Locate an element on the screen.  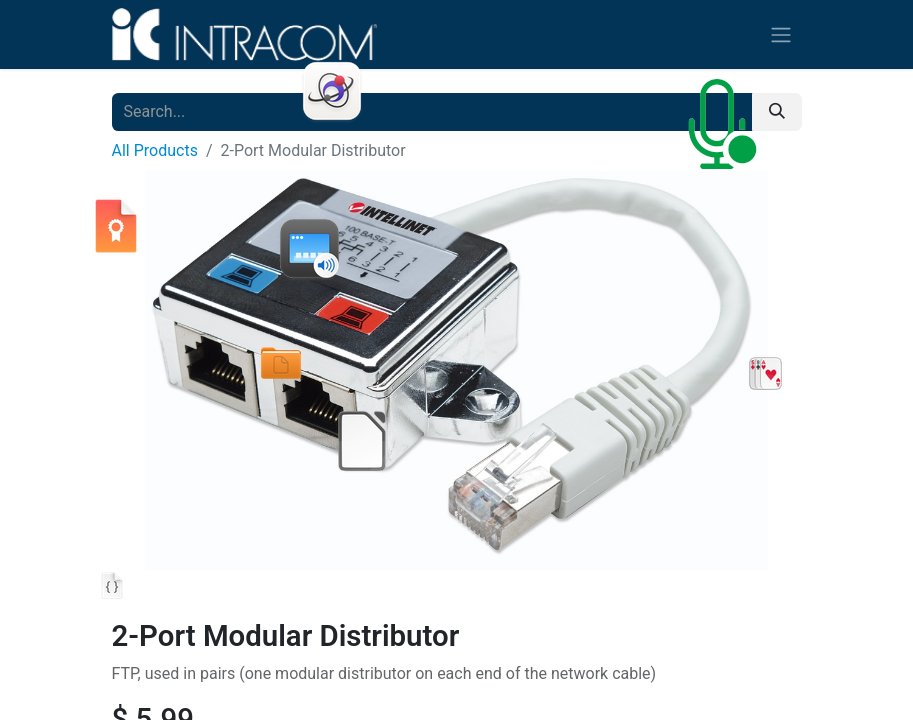
open sound recorder app is located at coordinates (717, 124).